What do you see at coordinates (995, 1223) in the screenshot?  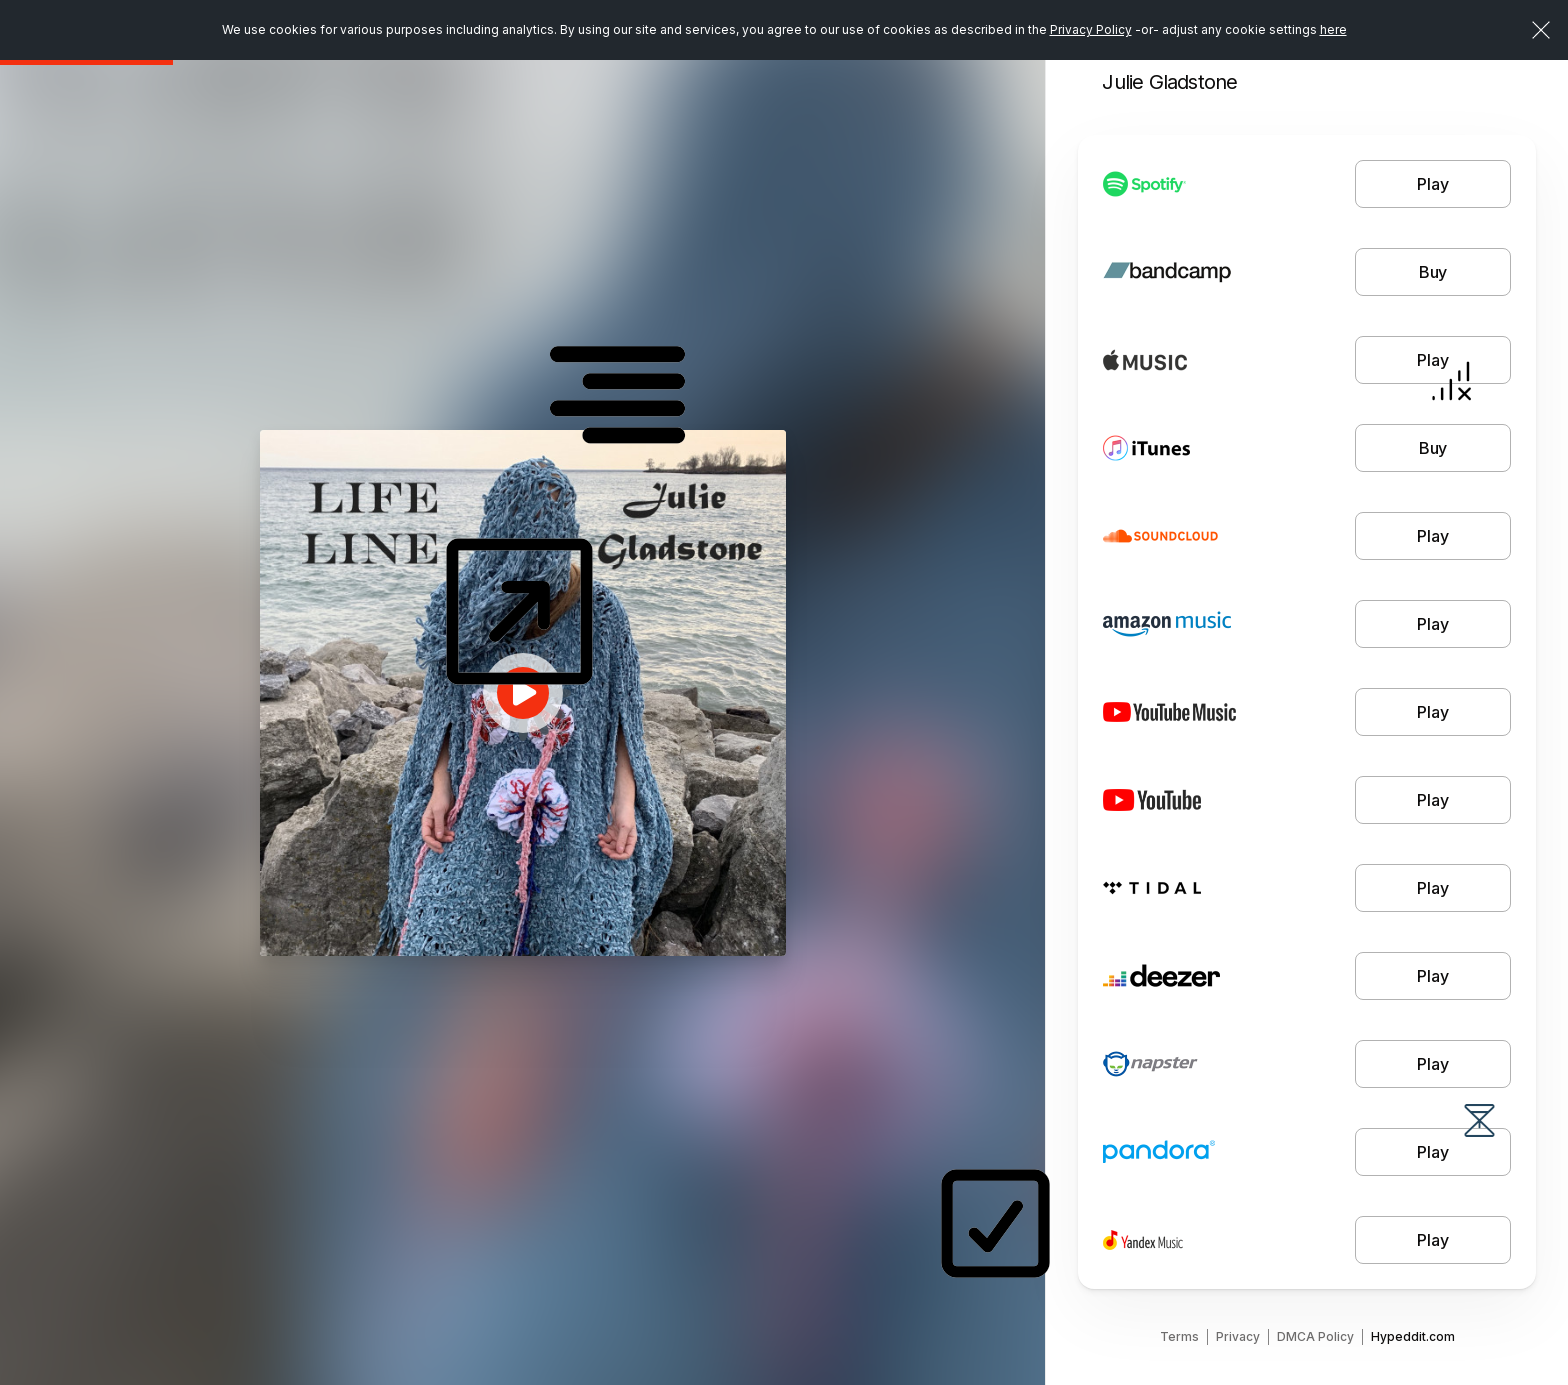 I see `mark task as complete` at bounding box center [995, 1223].